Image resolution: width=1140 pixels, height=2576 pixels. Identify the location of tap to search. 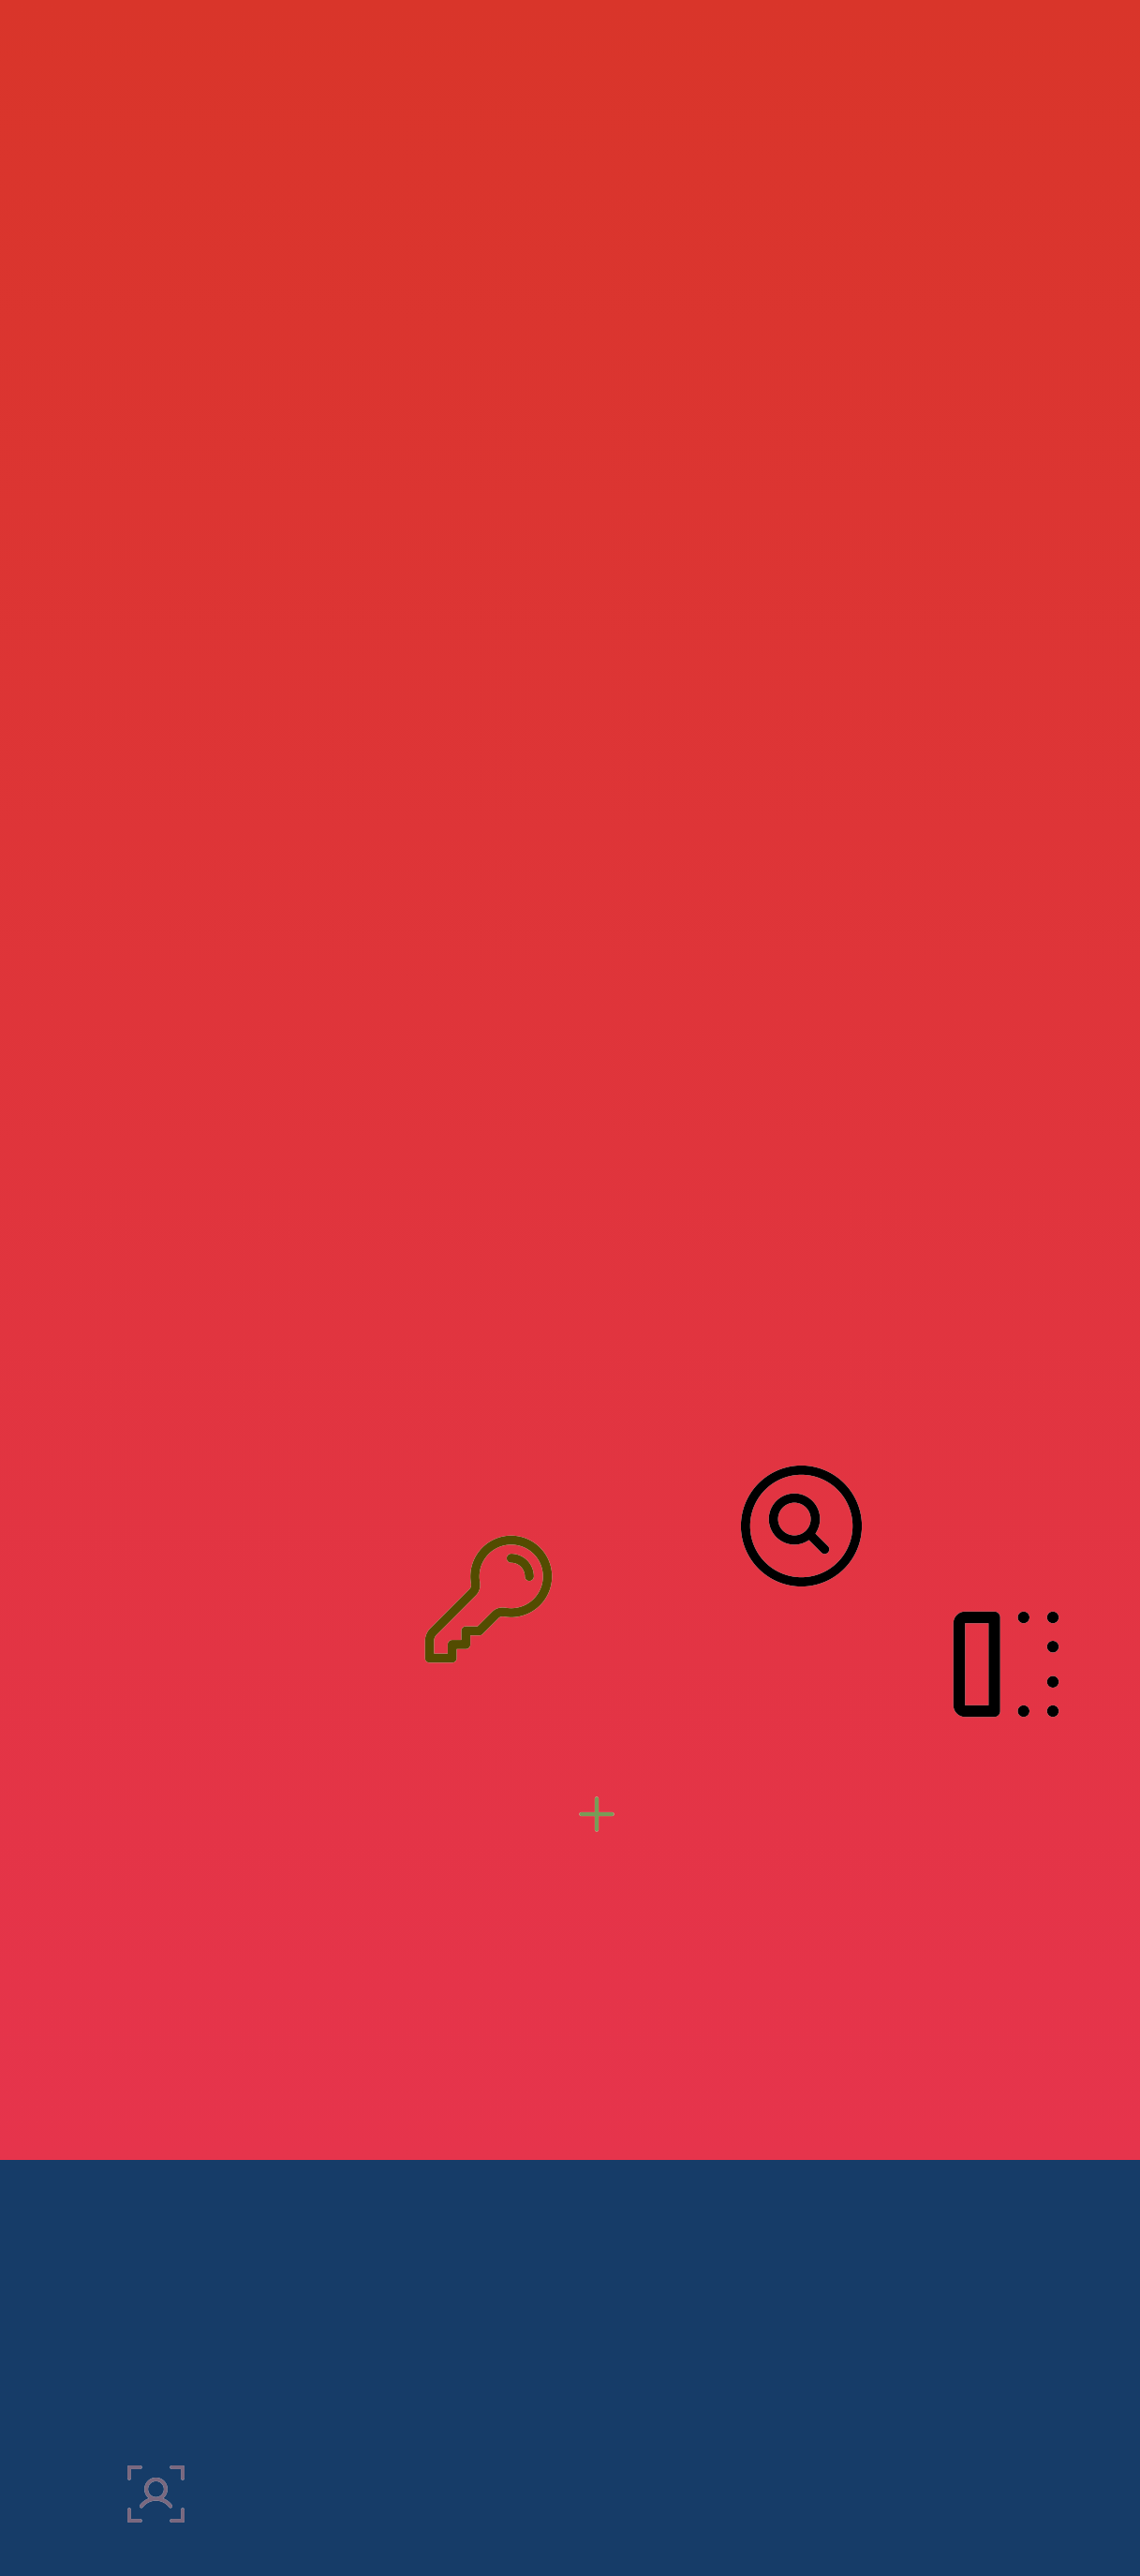
(801, 1526).